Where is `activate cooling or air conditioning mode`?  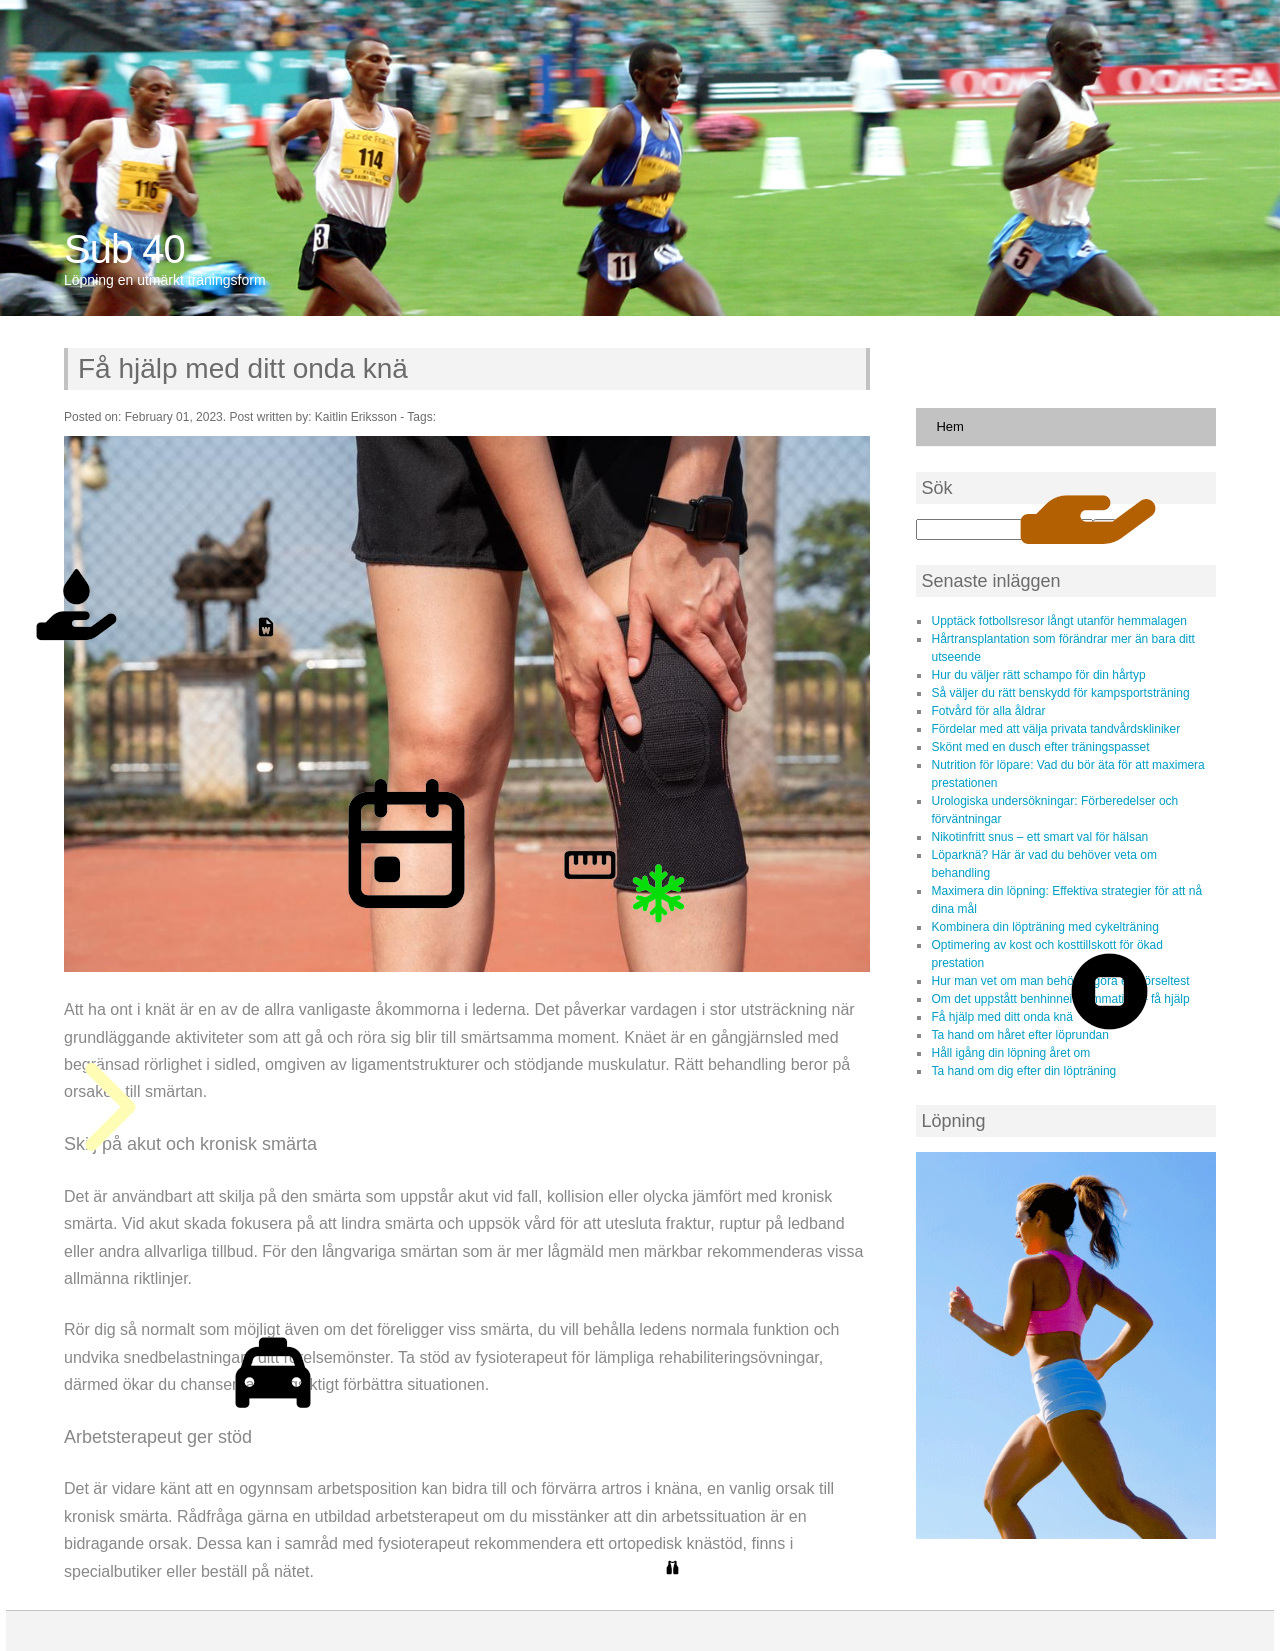 activate cooling or air conditioning mode is located at coordinates (658, 893).